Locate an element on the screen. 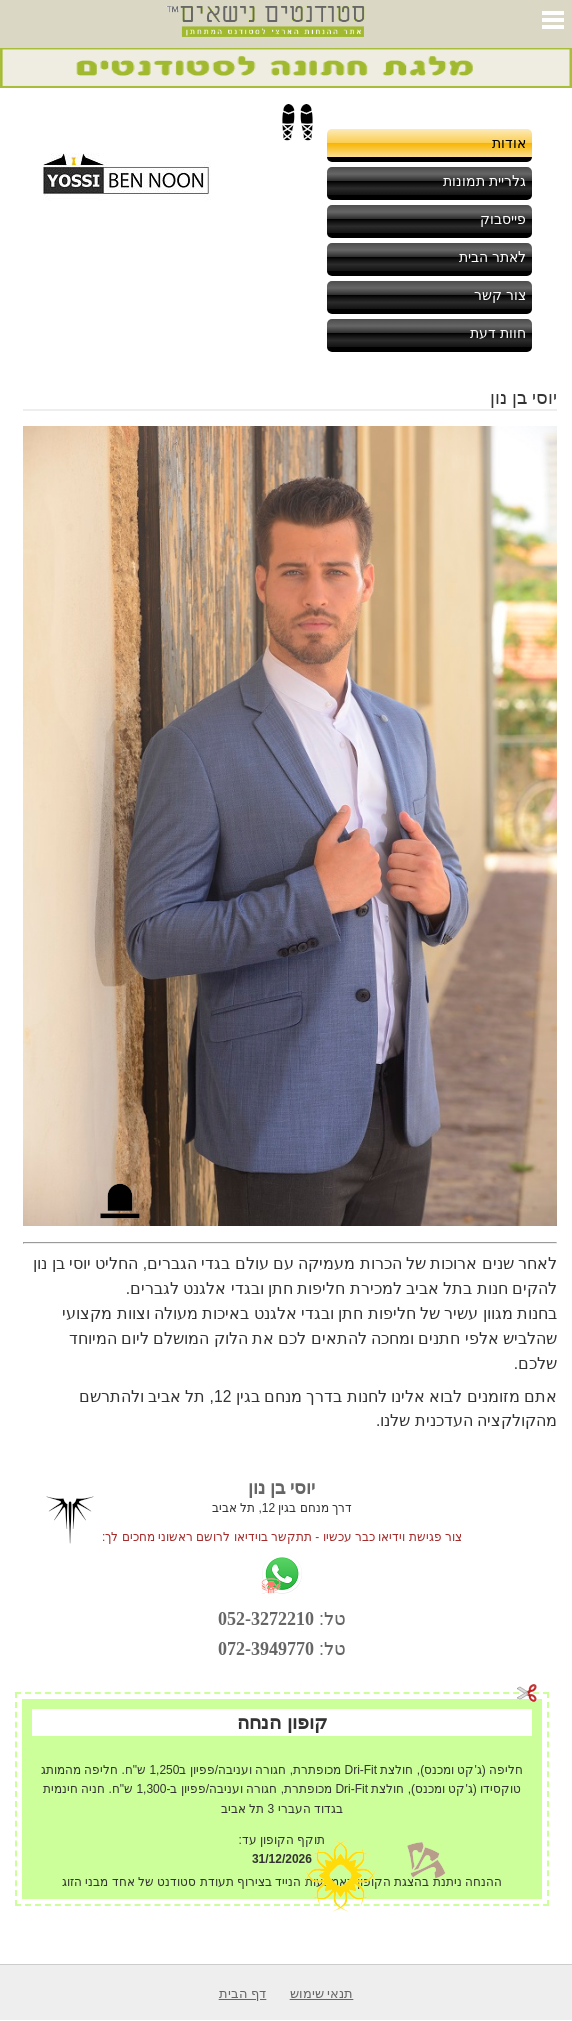 The height and width of the screenshot is (2021, 572). select evil or dark faction in character creation is located at coordinates (70, 1520).